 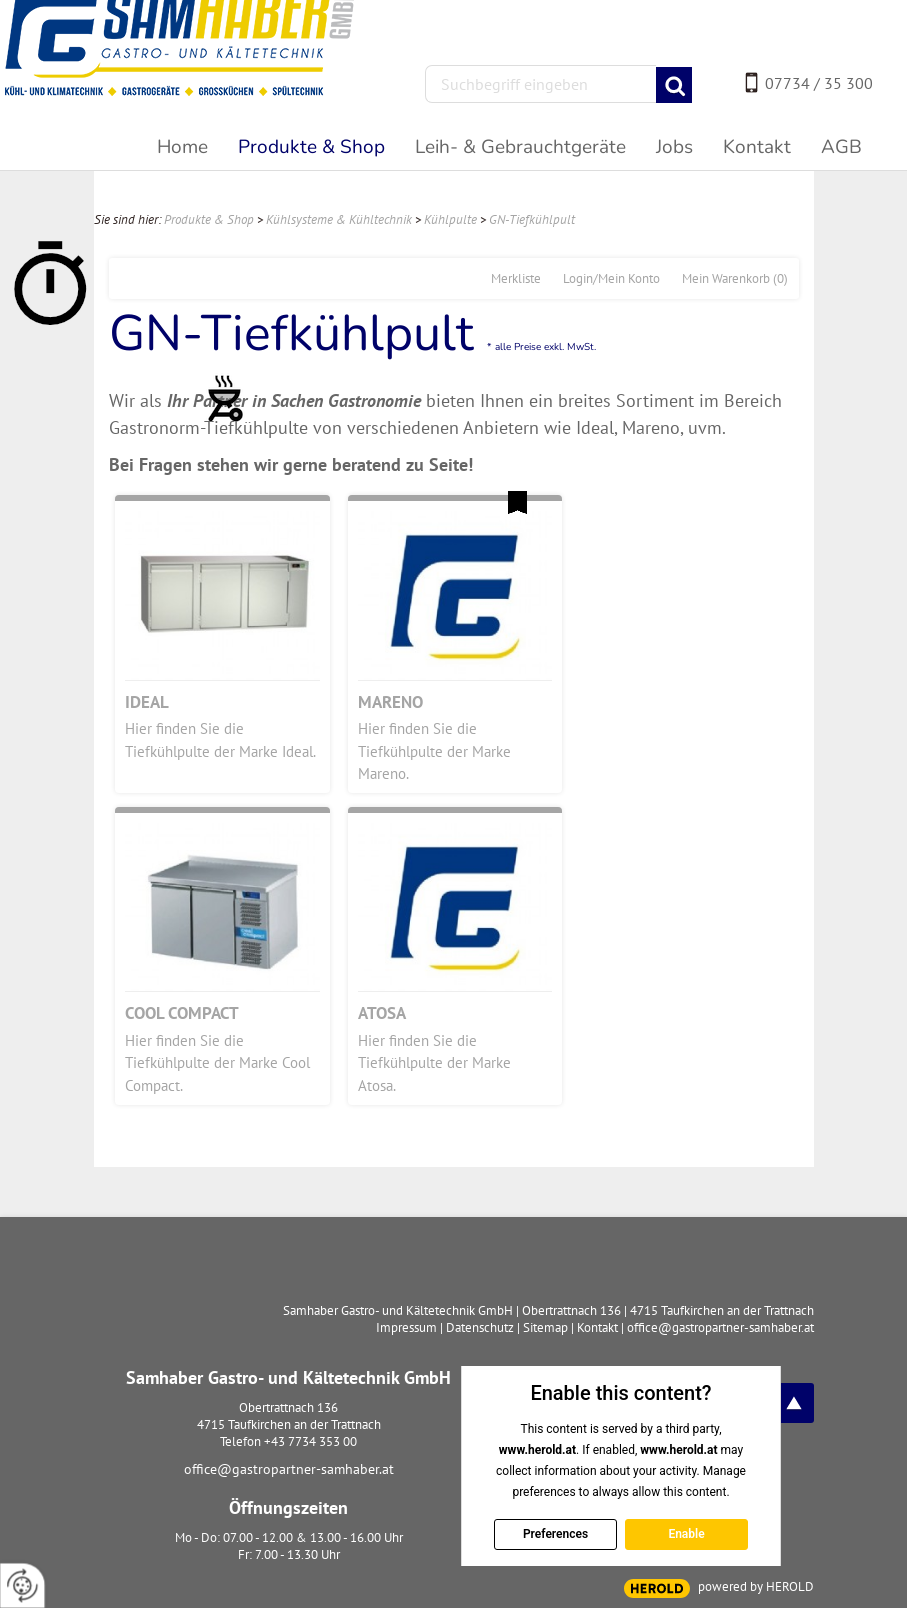 What do you see at coordinates (517, 502) in the screenshot?
I see `save this item to your bookmarks` at bounding box center [517, 502].